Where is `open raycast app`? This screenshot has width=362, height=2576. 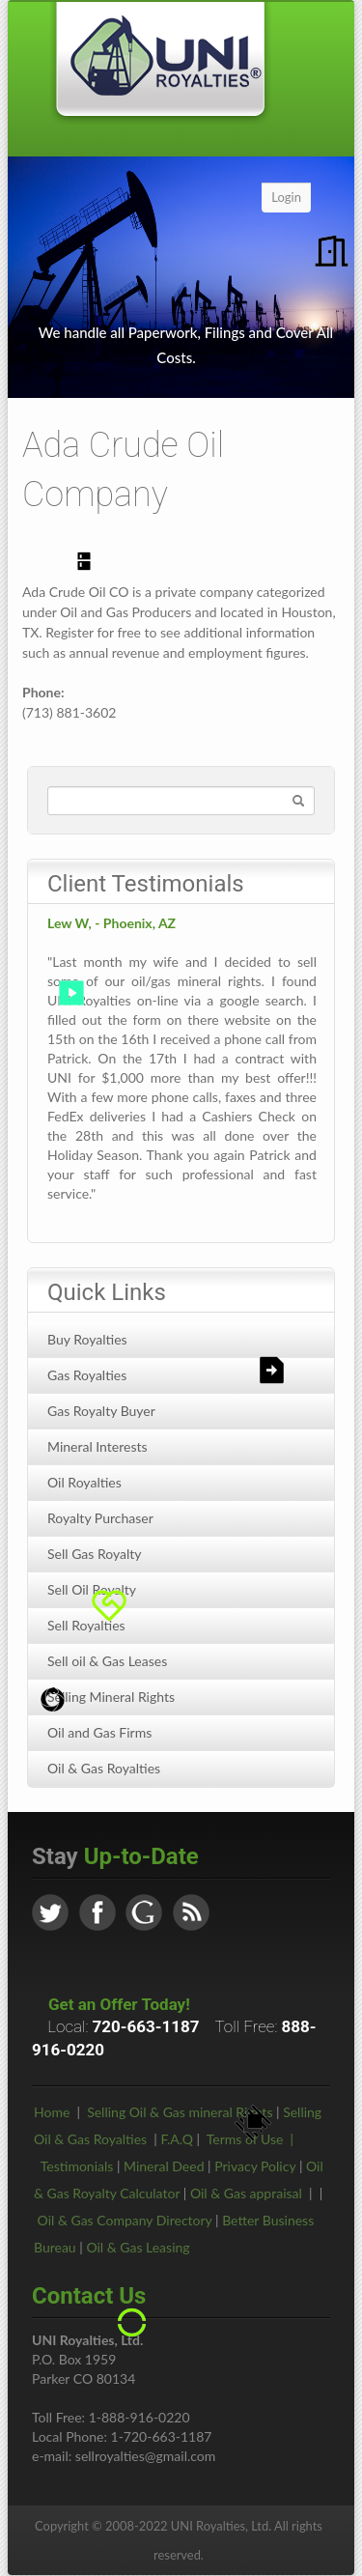
open raycast app is located at coordinates (253, 2123).